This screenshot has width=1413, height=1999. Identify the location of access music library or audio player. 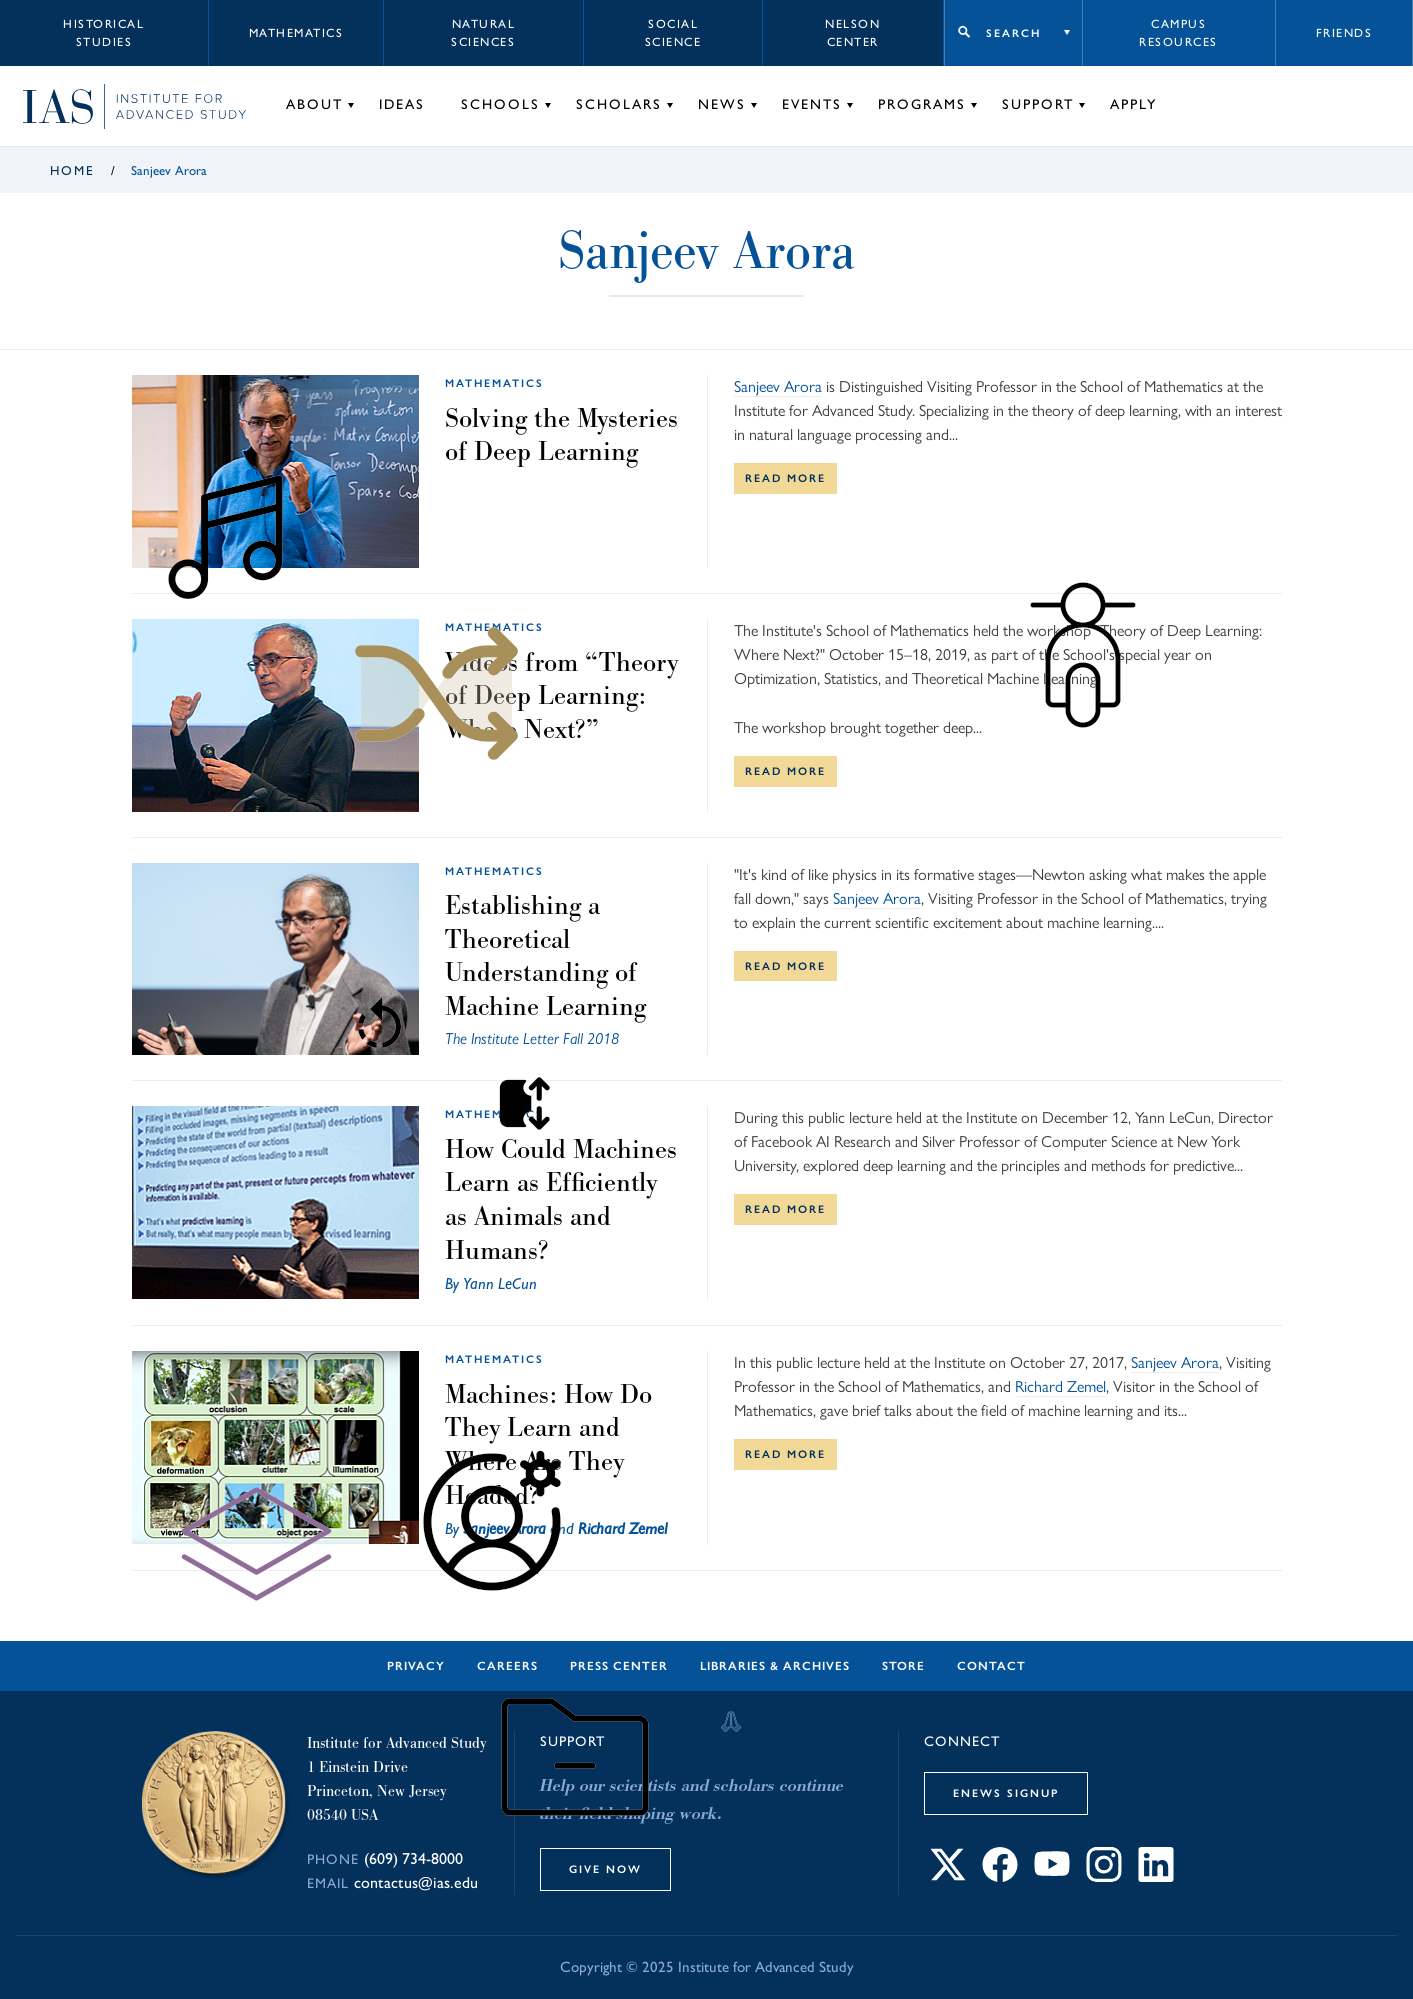
(232, 539).